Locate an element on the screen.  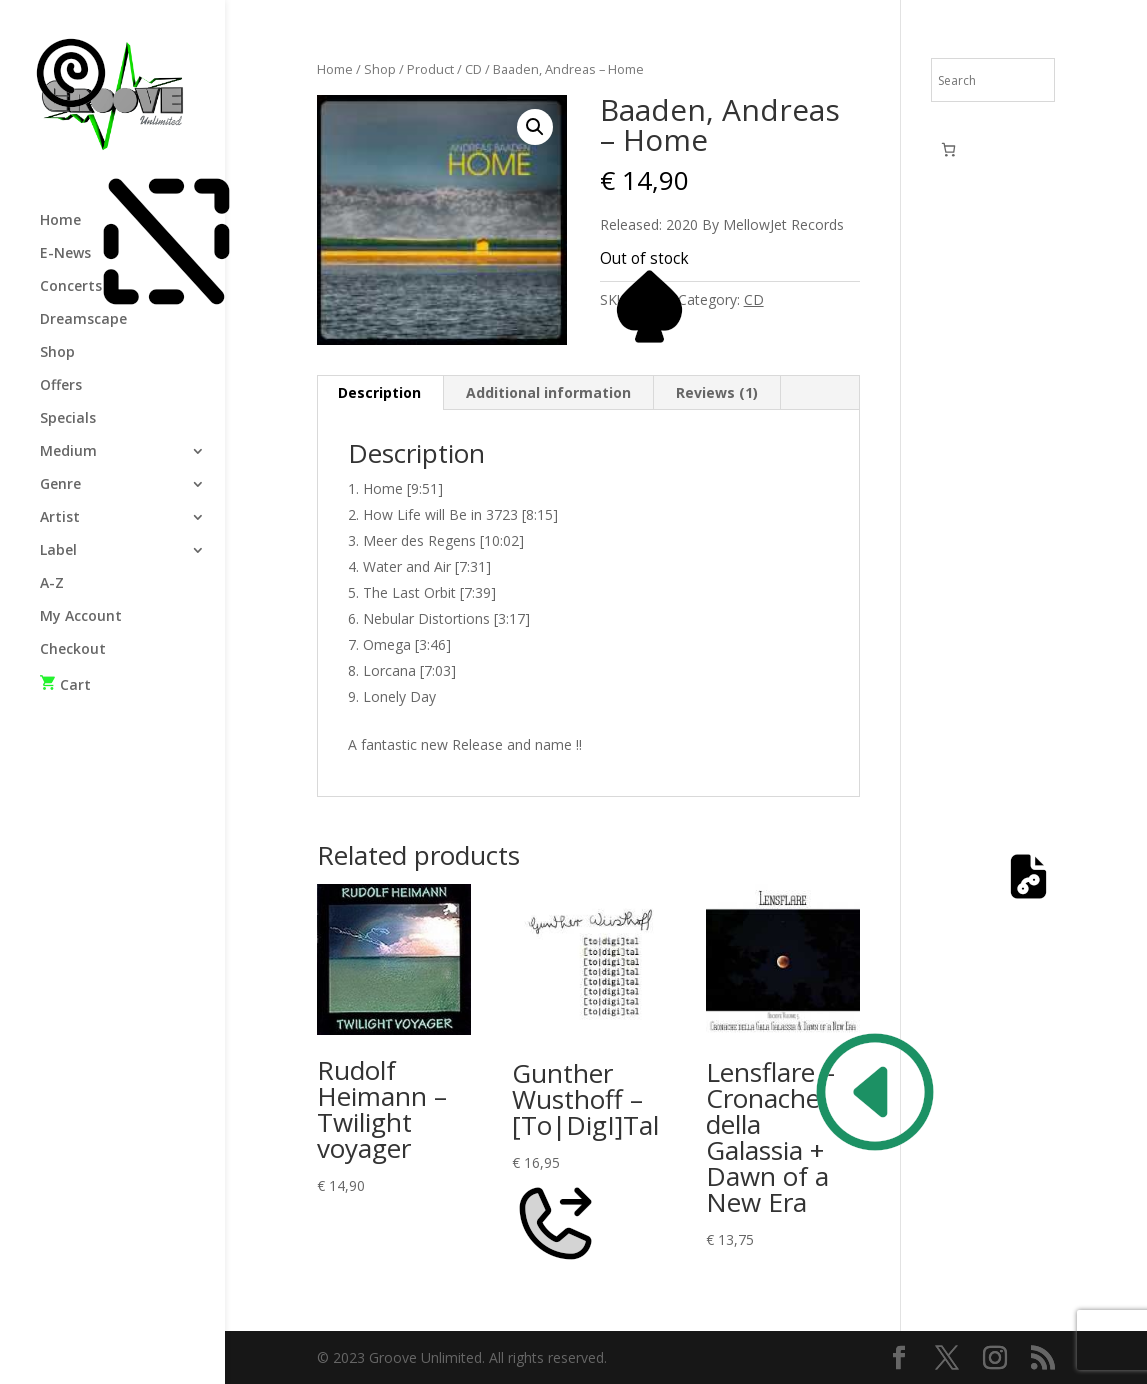
disable selection mode is located at coordinates (166, 241).